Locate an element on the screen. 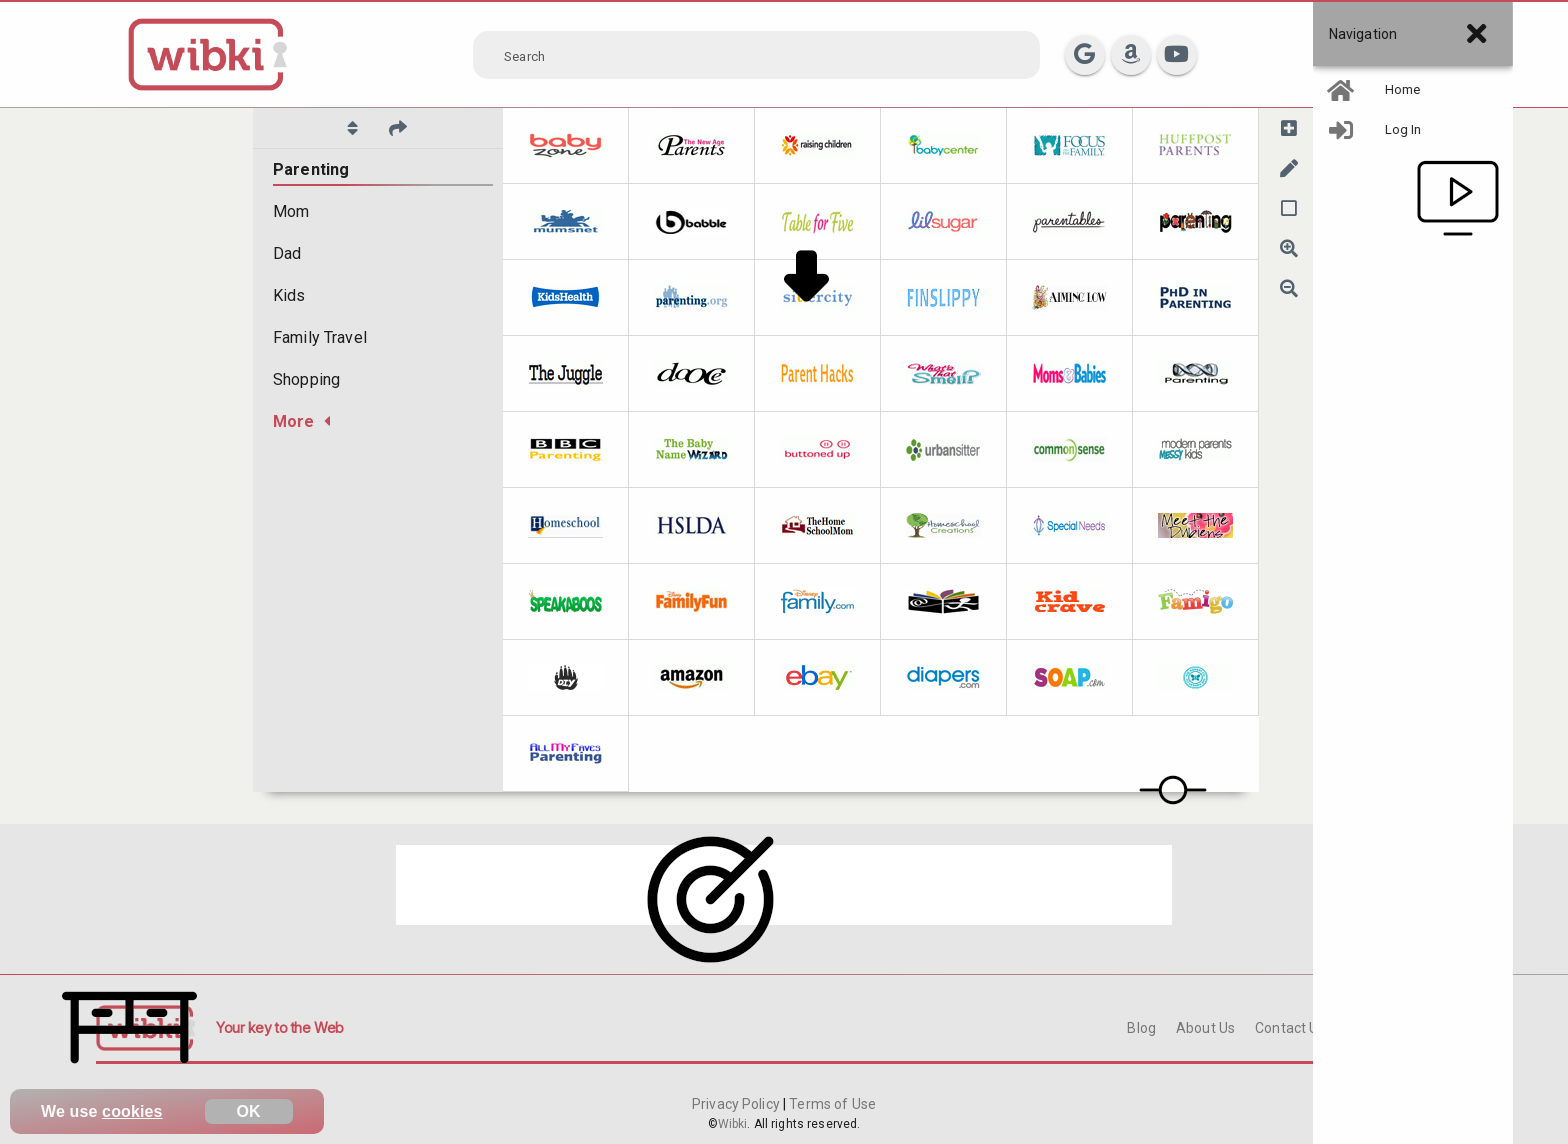 This screenshot has width=1568, height=1144. play video on display is located at coordinates (1458, 195).